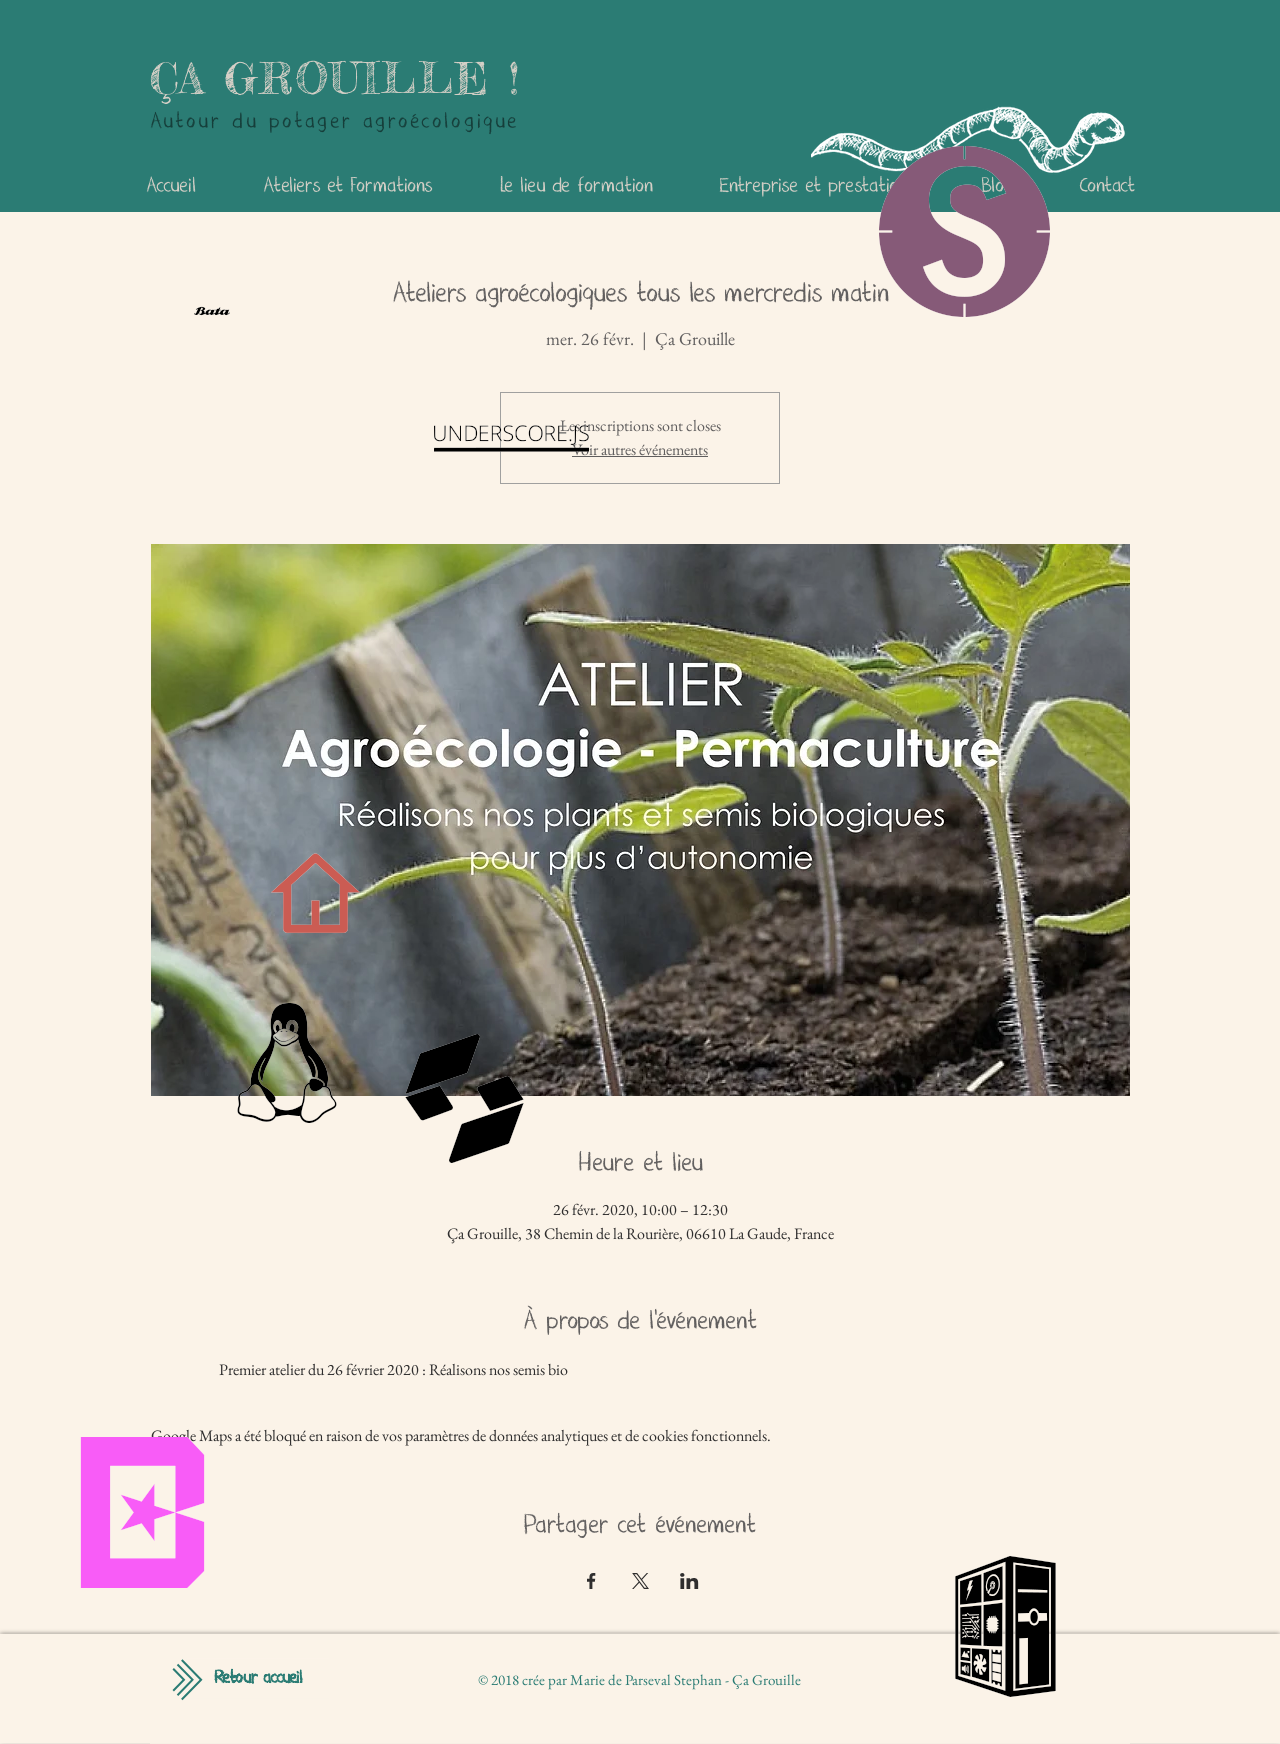  What do you see at coordinates (464, 1098) in the screenshot?
I see `ServBay application logo` at bounding box center [464, 1098].